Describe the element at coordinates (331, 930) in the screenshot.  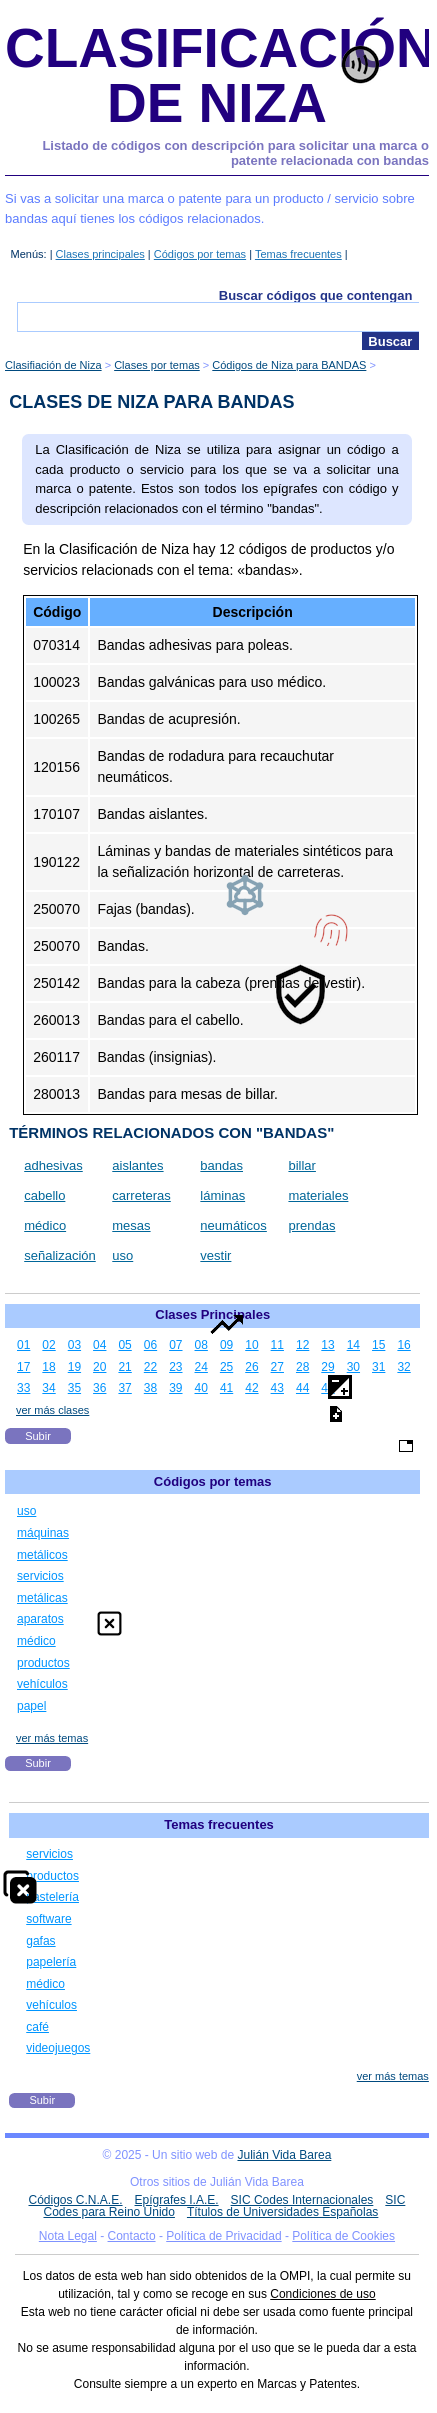
I see `authenticate with fingerprint` at that location.